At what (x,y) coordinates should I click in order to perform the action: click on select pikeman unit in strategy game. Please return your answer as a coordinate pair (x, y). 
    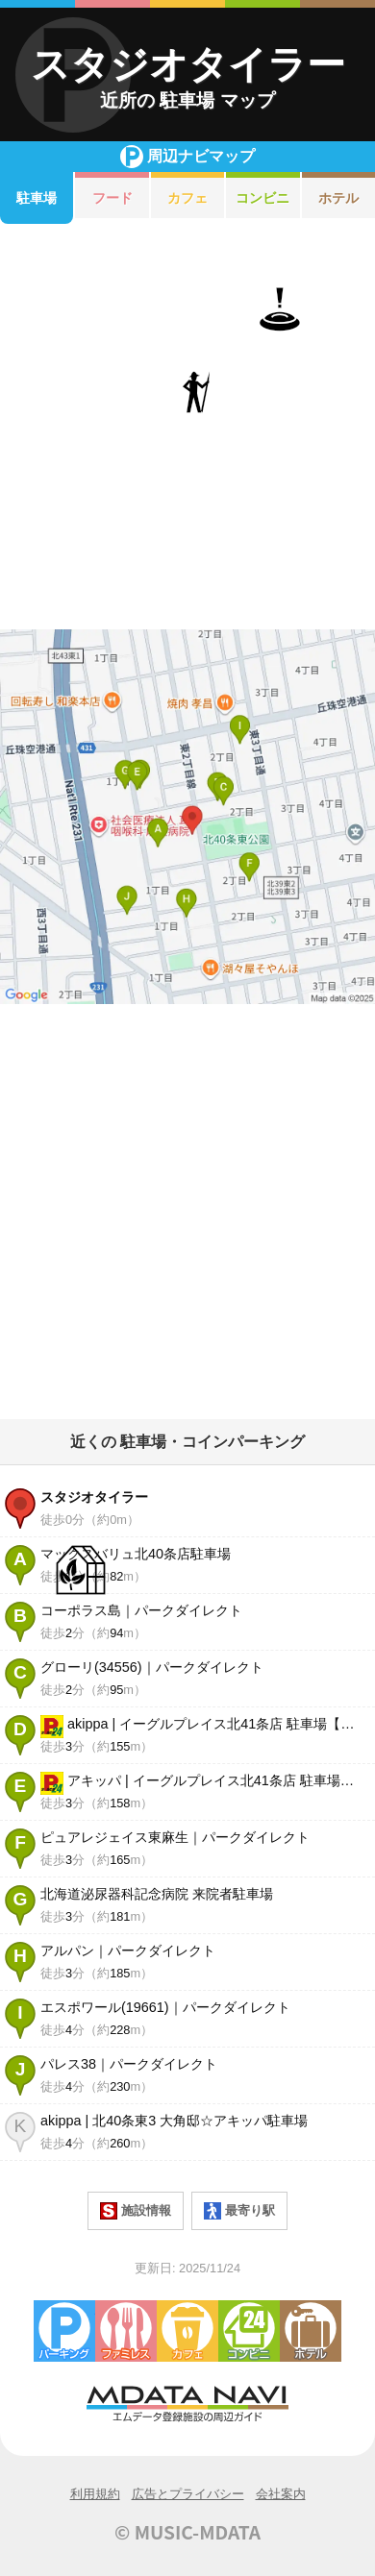
    Looking at the image, I should click on (196, 392).